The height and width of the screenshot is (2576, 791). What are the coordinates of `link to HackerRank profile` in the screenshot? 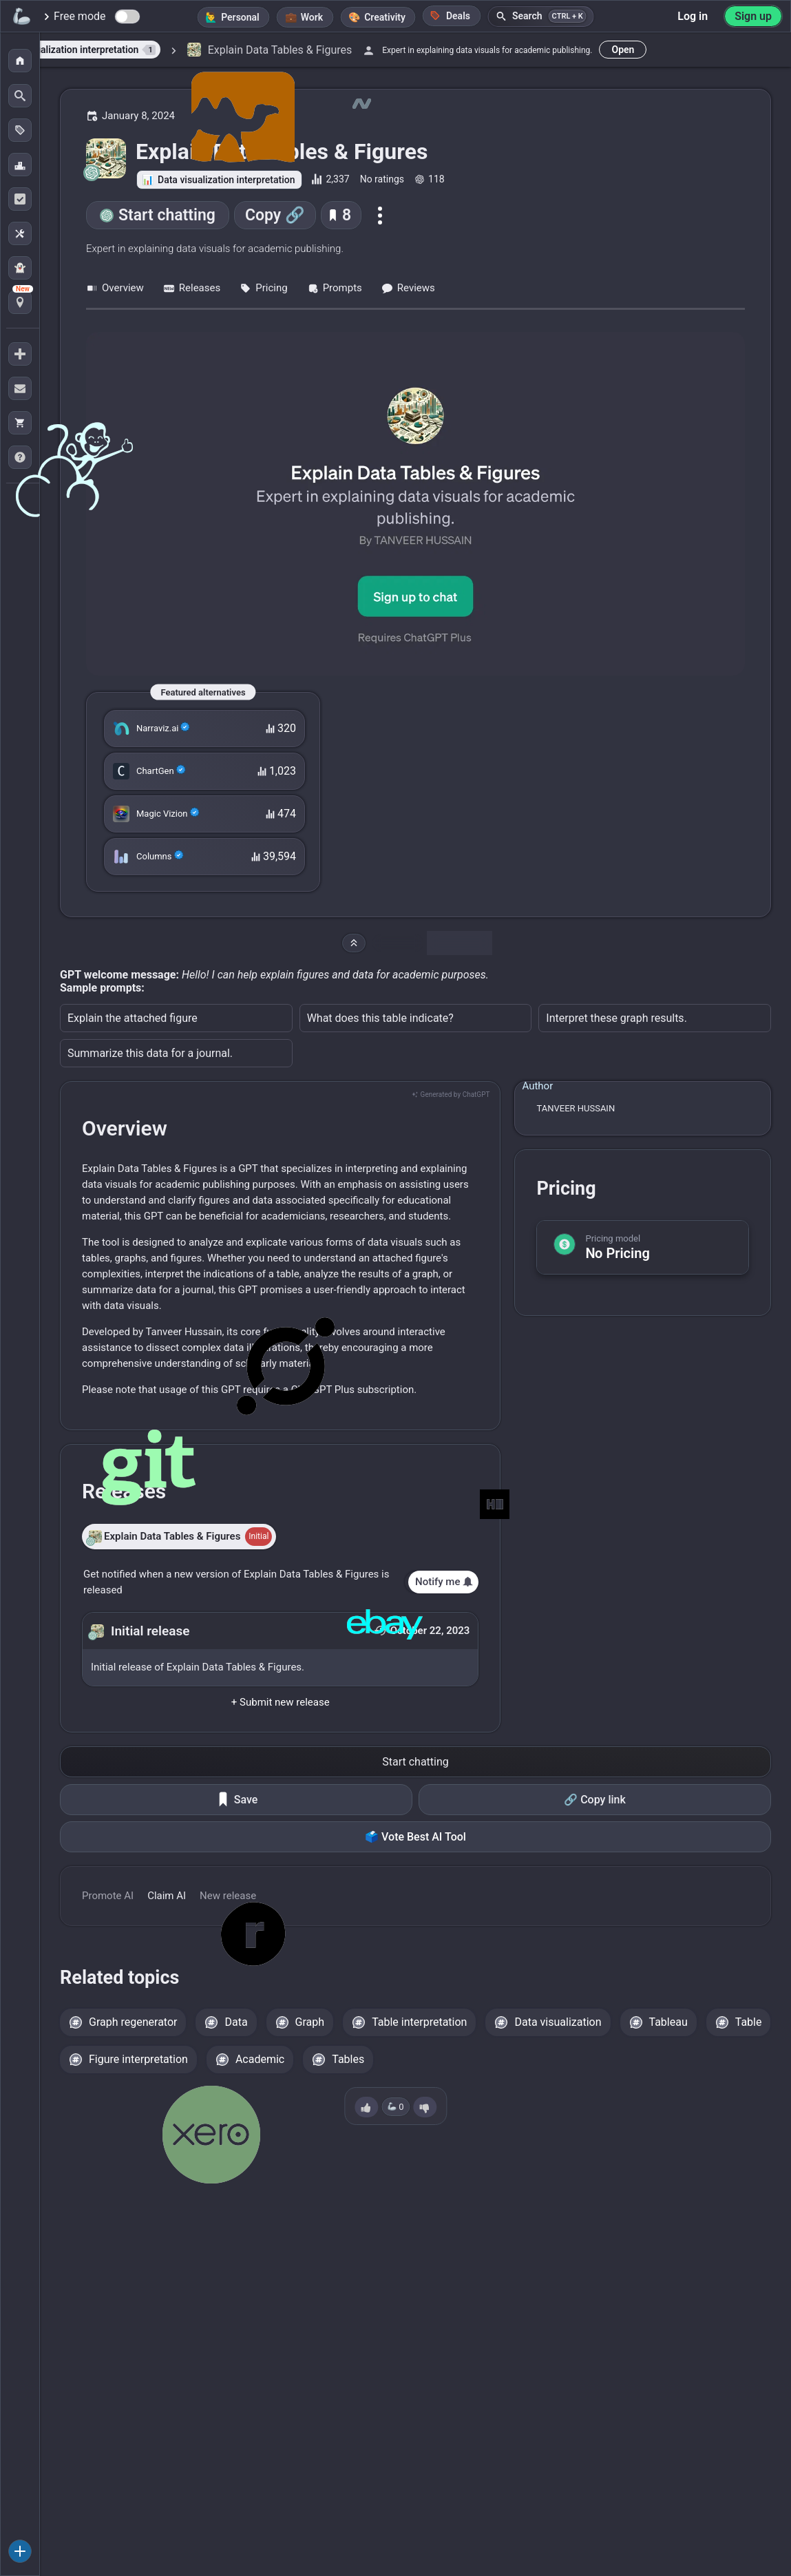 It's located at (494, 1504).